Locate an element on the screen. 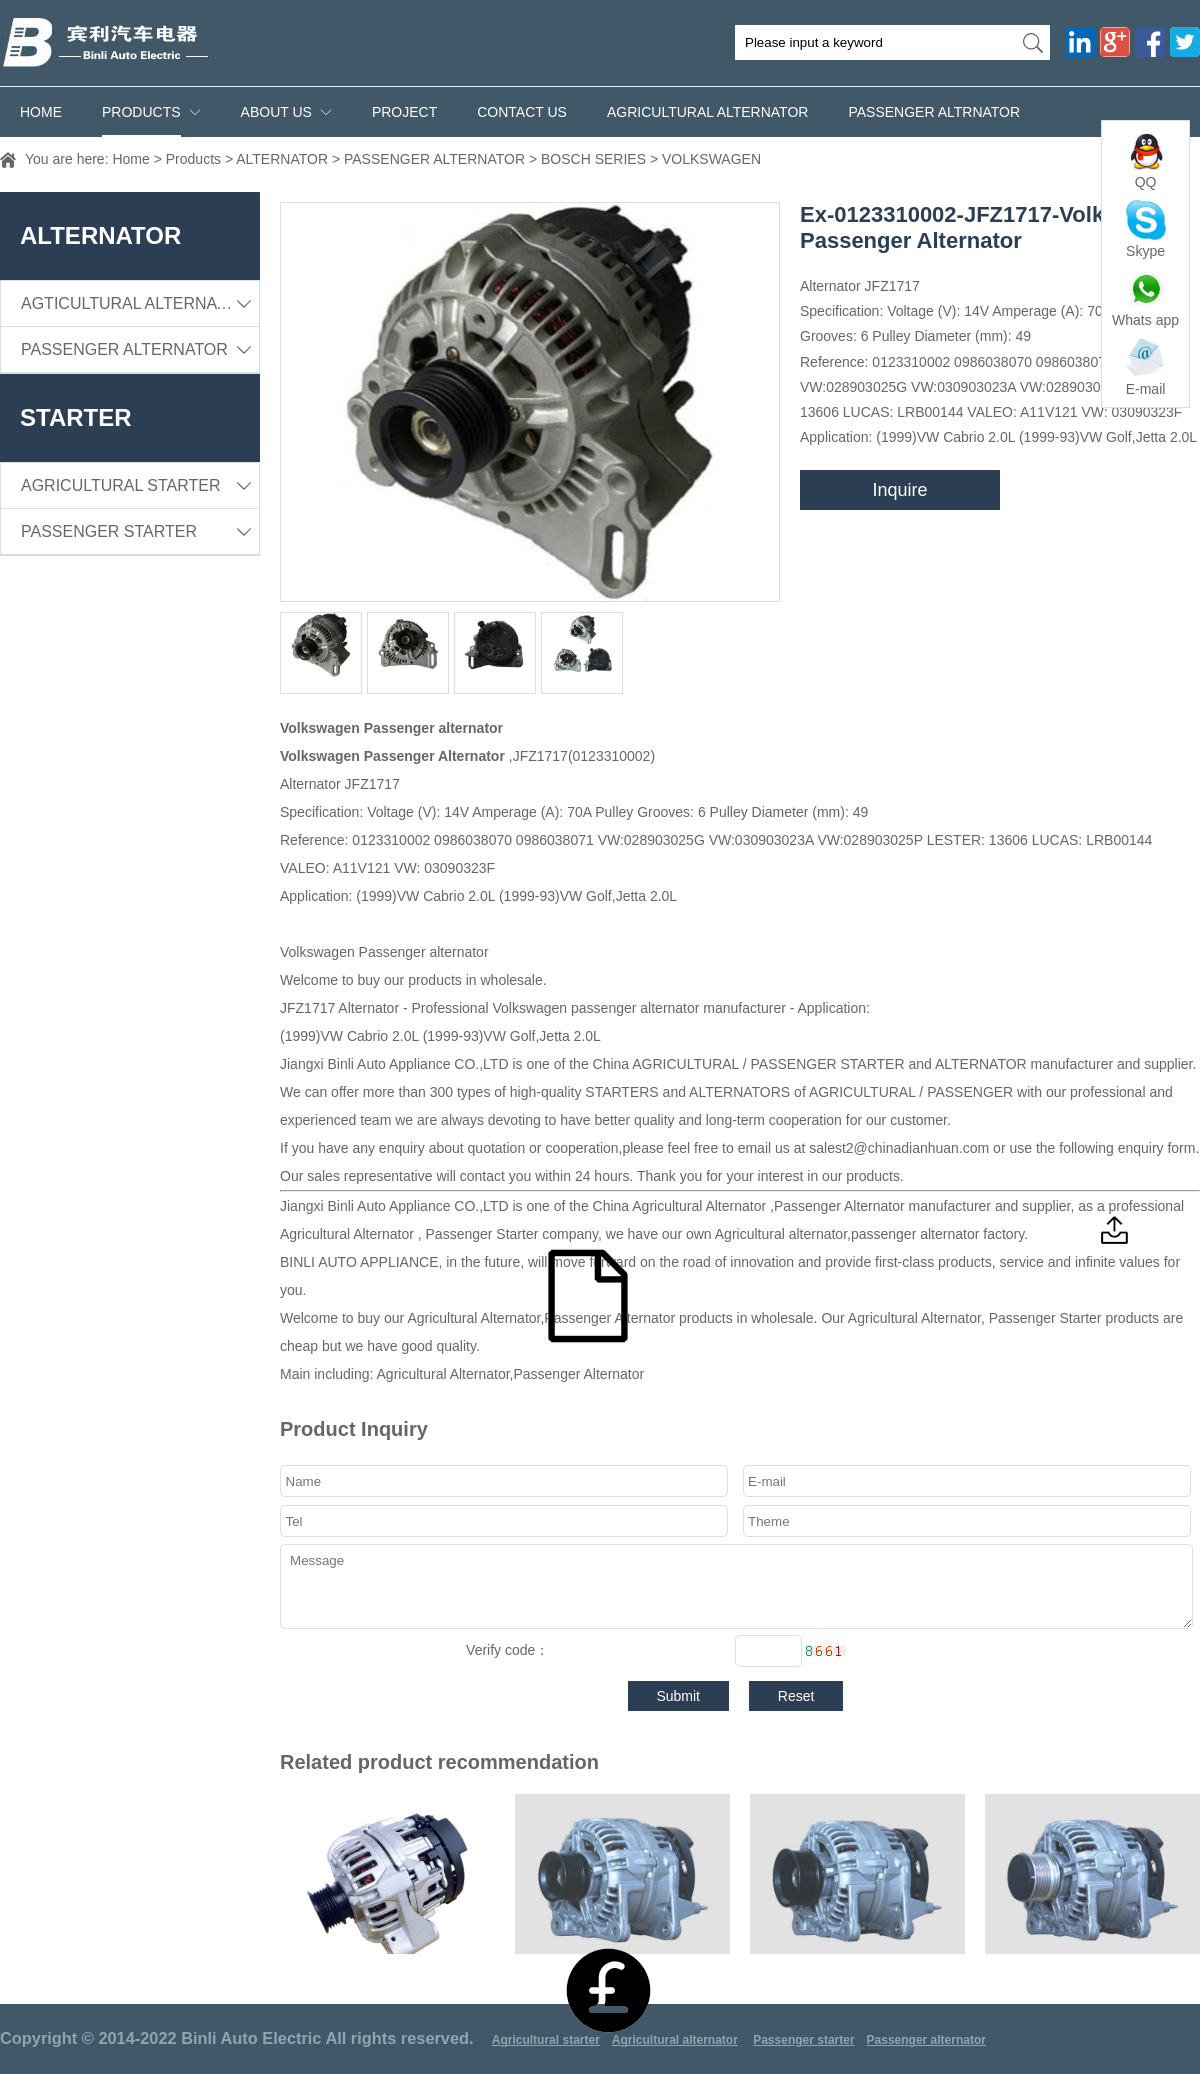 This screenshot has width=1200, height=2074. pop changes from git stash is located at coordinates (1115, 1229).